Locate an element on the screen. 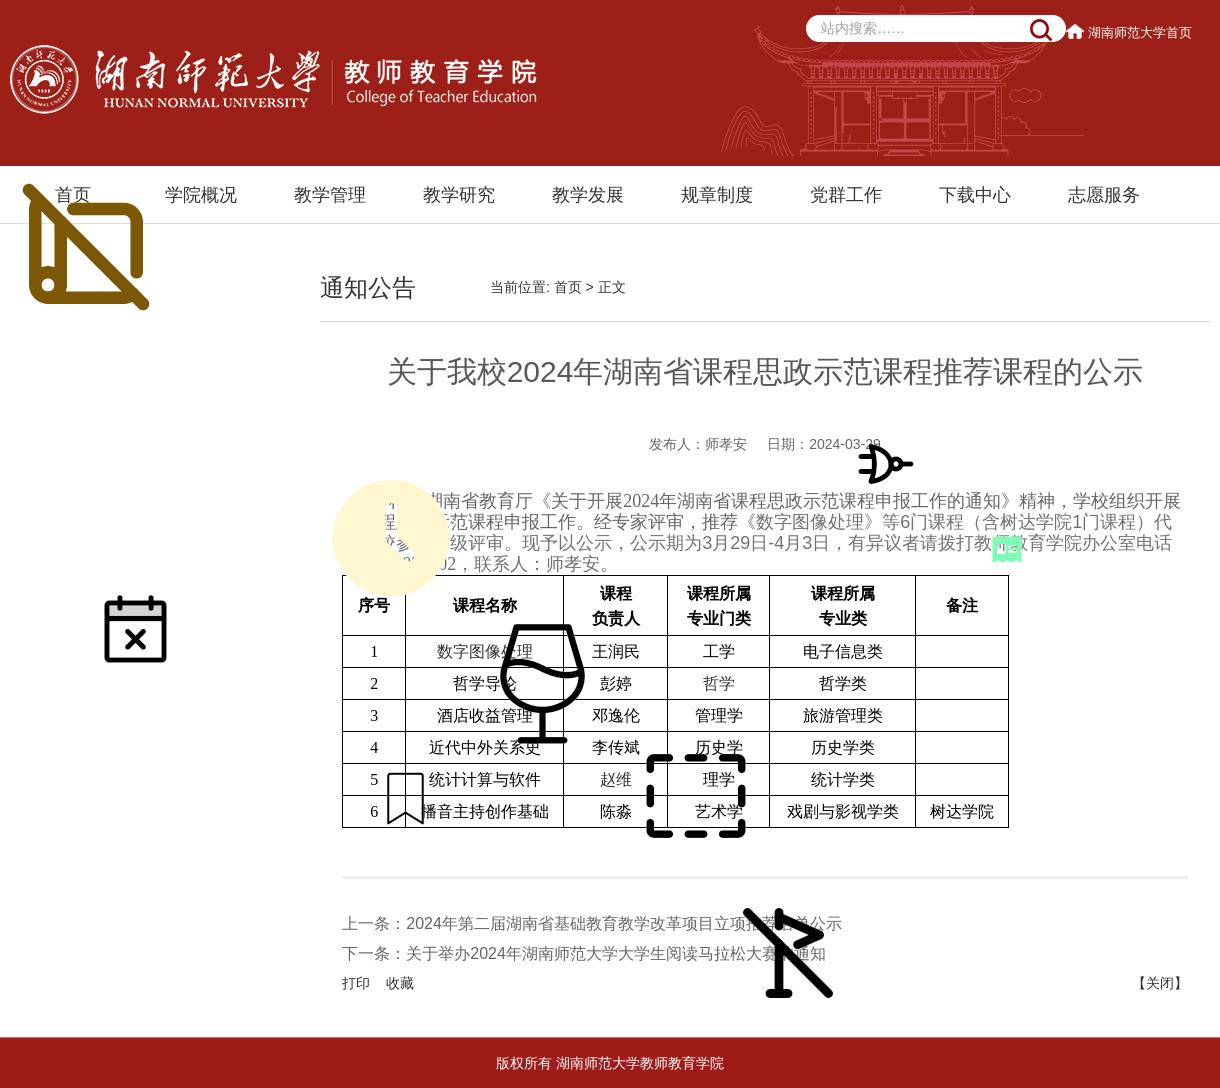 The width and height of the screenshot is (1220, 1088). disable wallpaper display is located at coordinates (86, 247).